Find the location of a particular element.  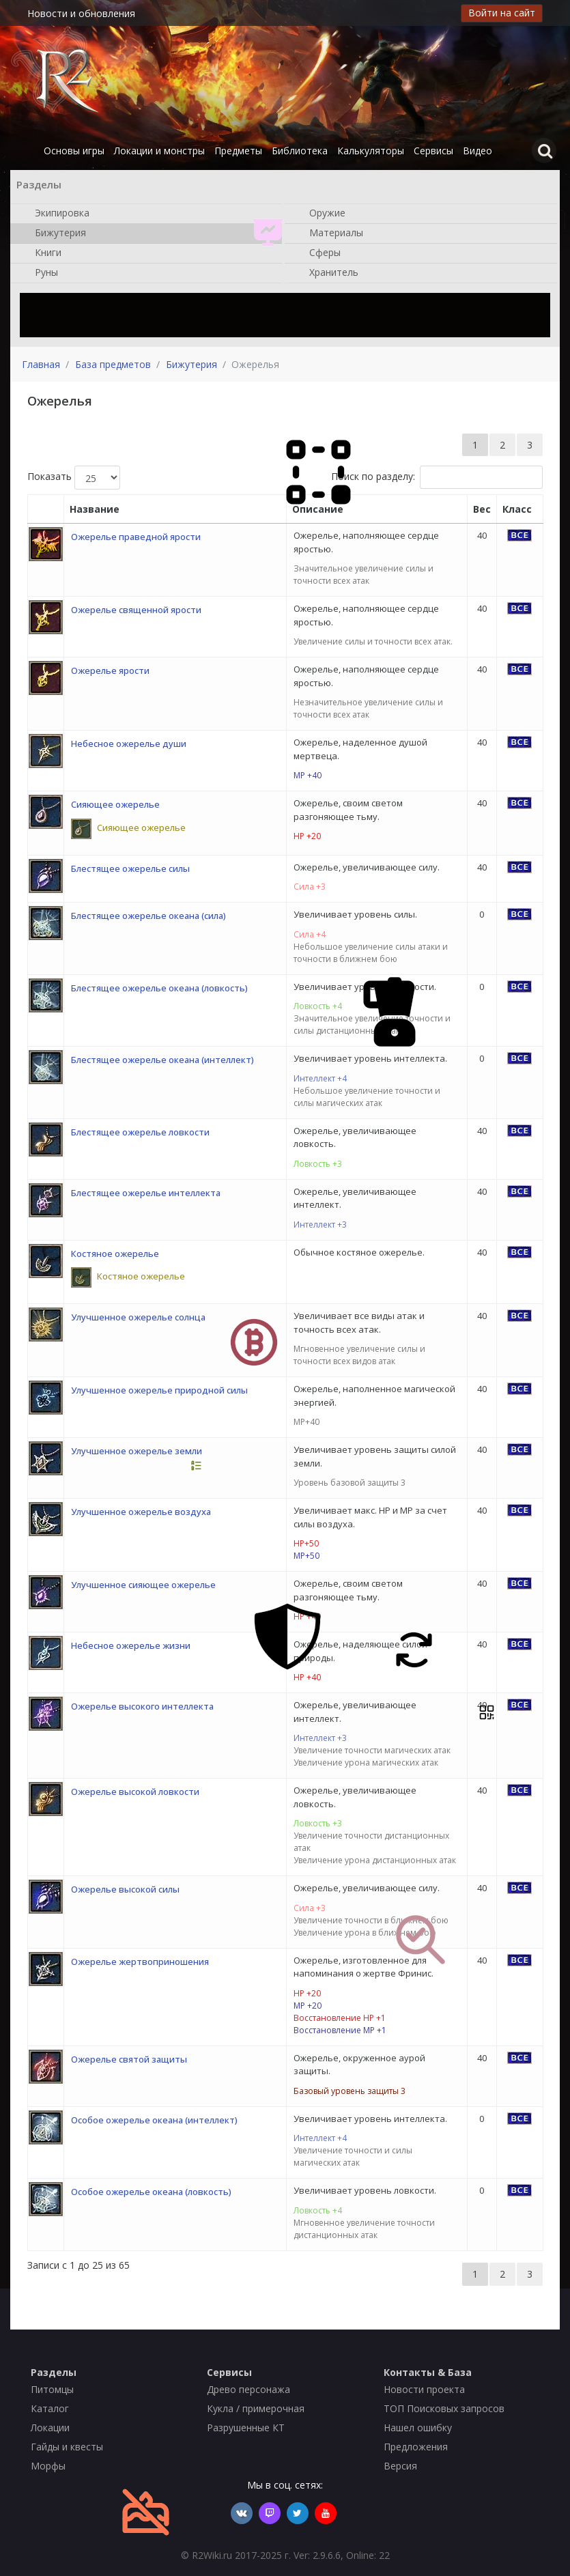

access blender or mixing tool settings is located at coordinates (391, 1012).